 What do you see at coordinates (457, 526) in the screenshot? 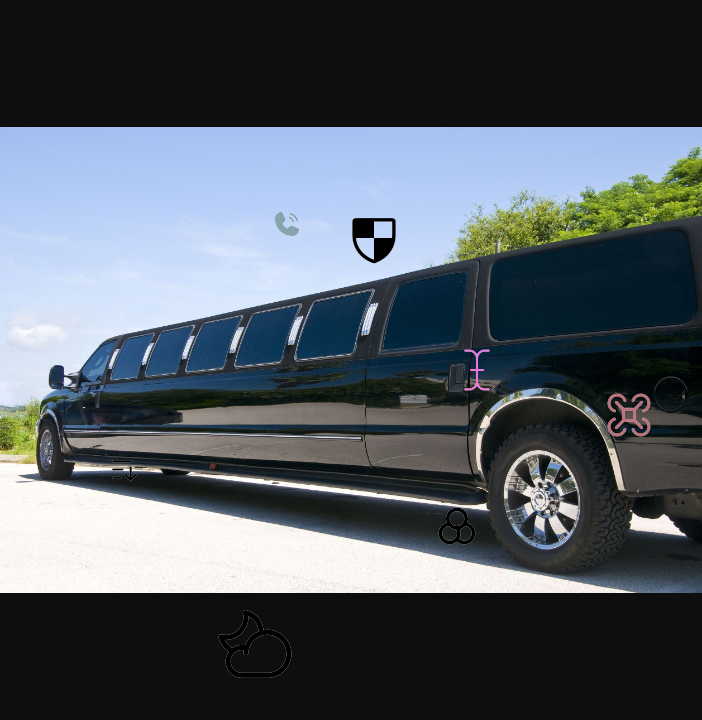
I see `apply filters to refine results` at bounding box center [457, 526].